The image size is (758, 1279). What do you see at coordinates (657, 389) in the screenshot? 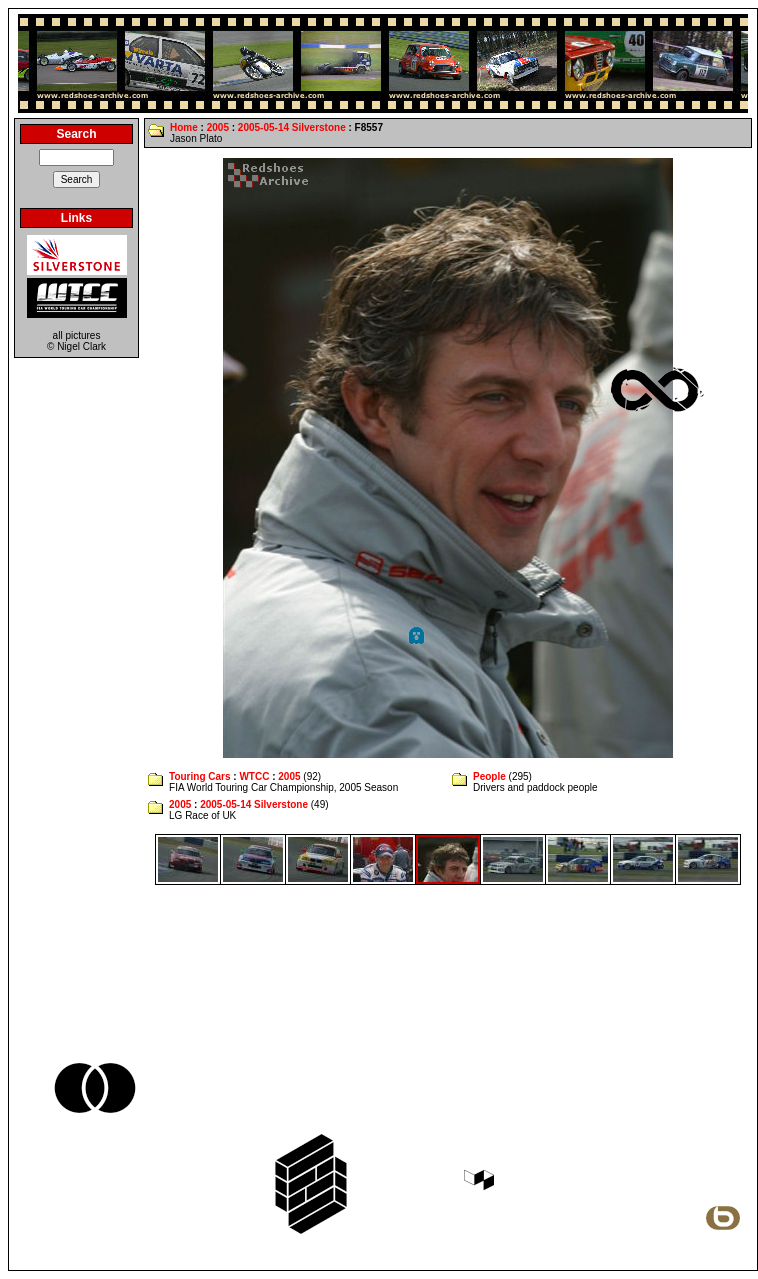
I see `infinityfree web hosting service logo` at bounding box center [657, 389].